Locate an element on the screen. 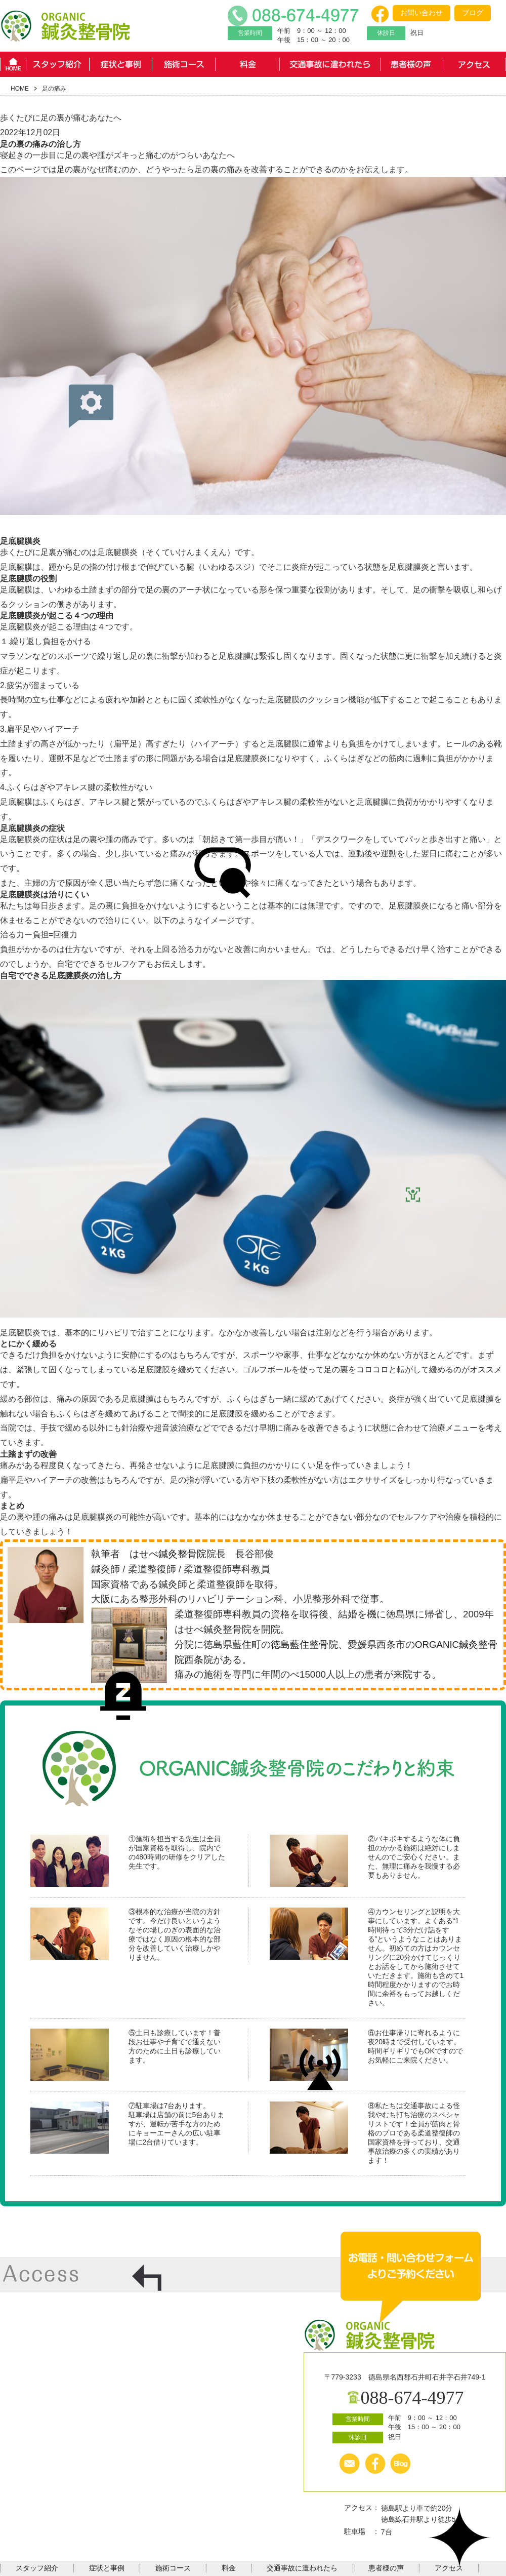  open chat settings is located at coordinates (91, 405).